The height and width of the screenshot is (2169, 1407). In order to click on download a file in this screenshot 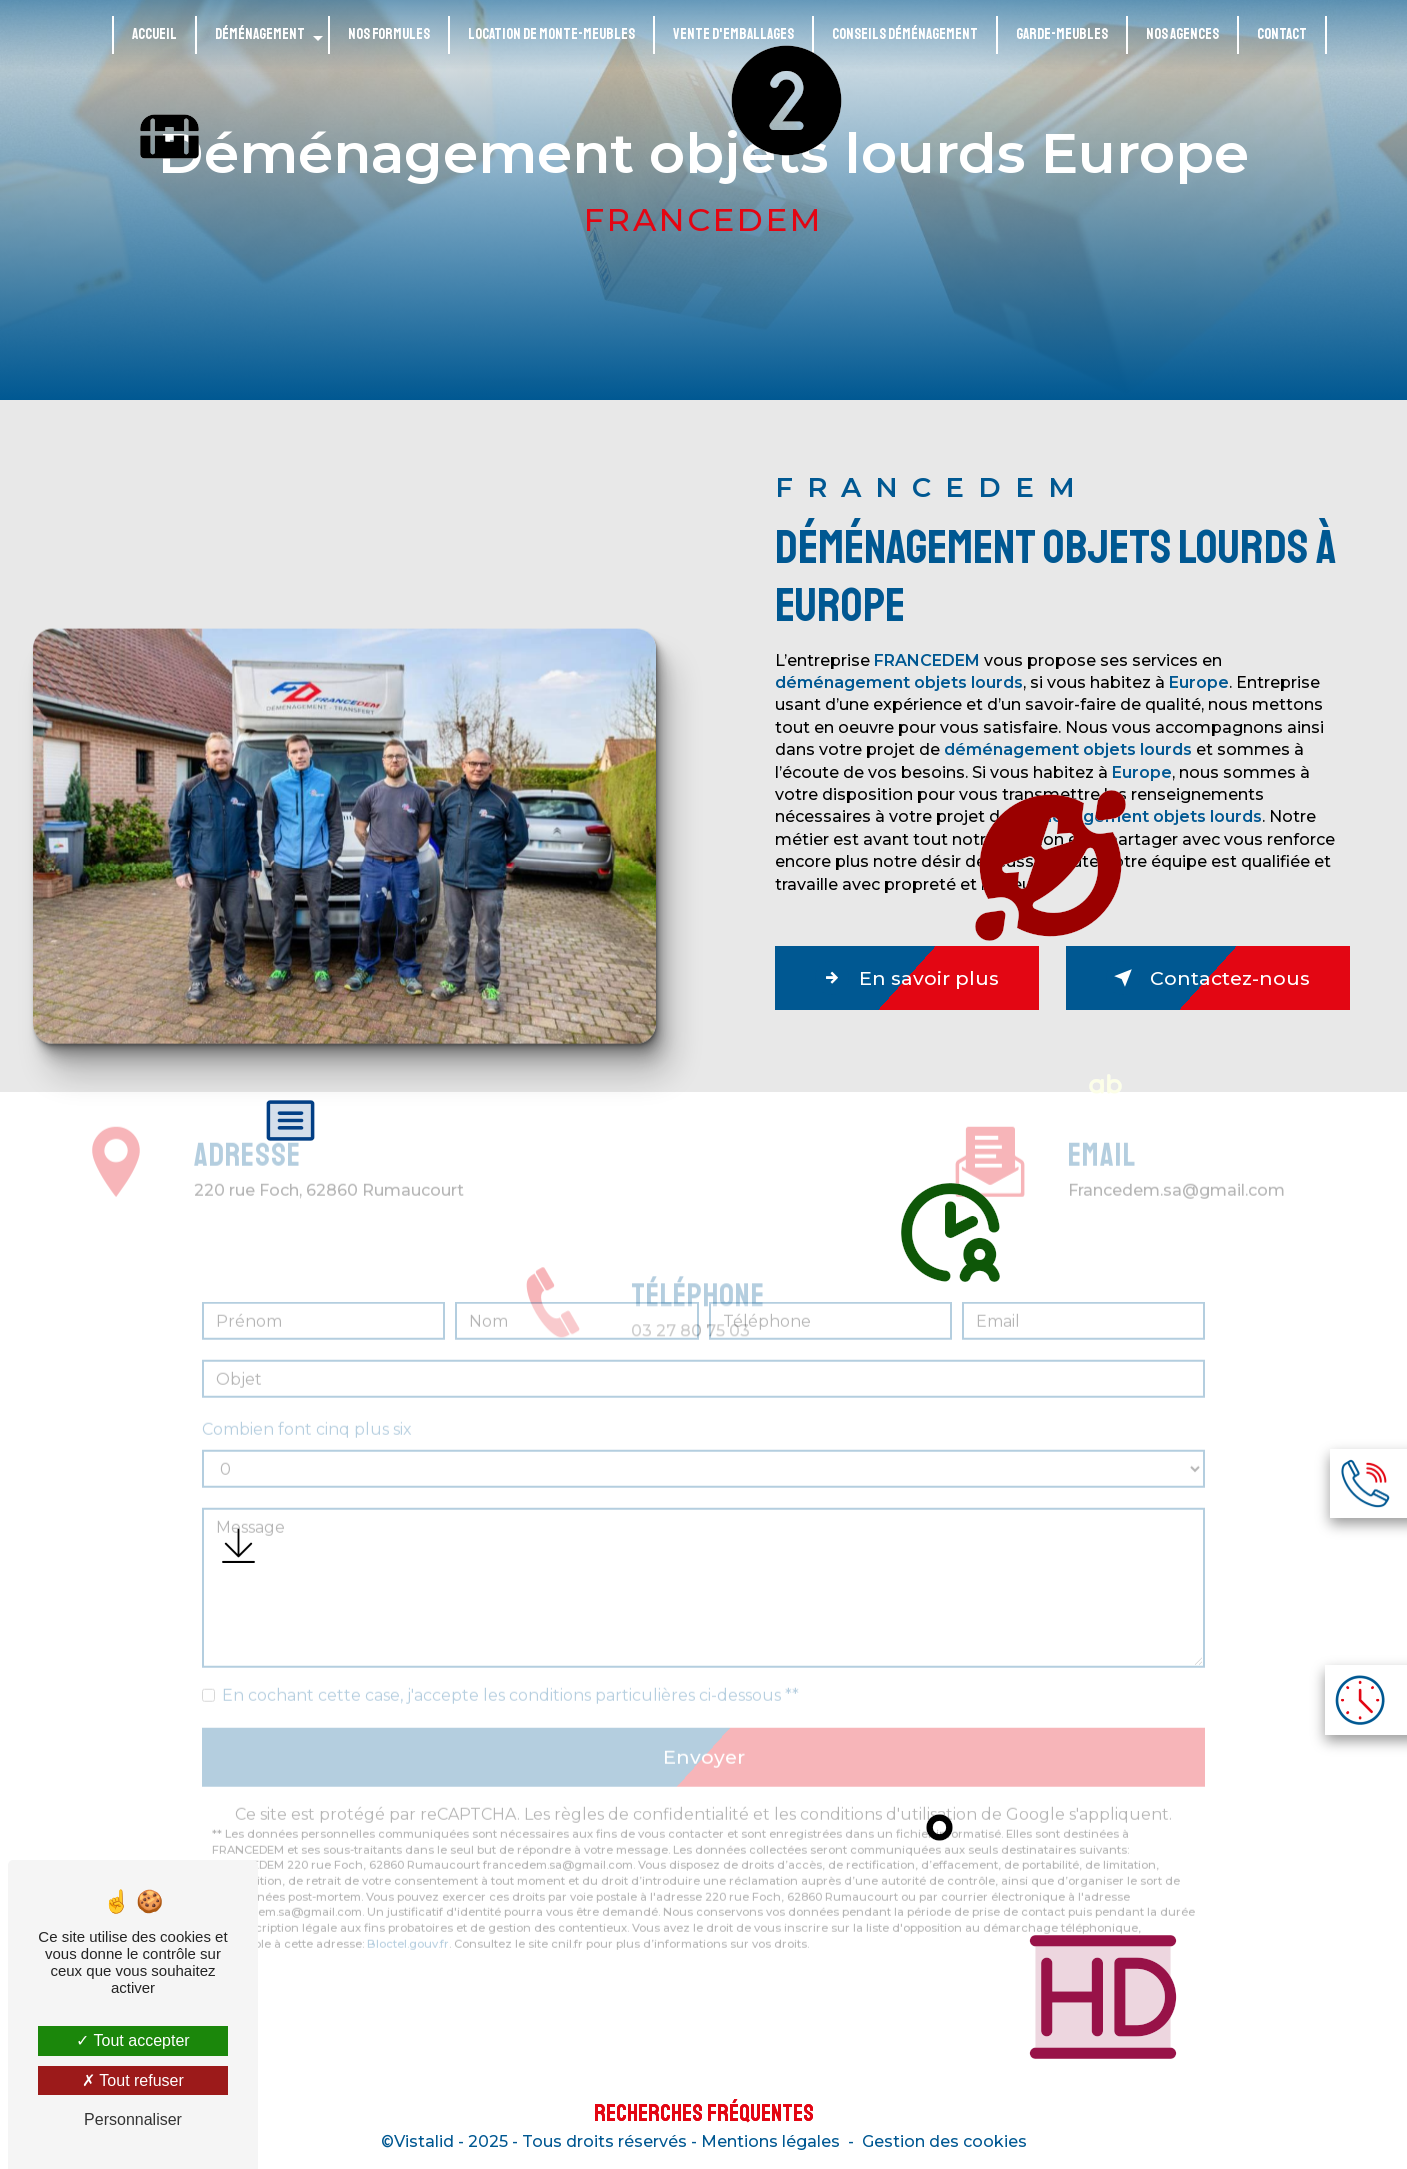, I will do `click(238, 1546)`.